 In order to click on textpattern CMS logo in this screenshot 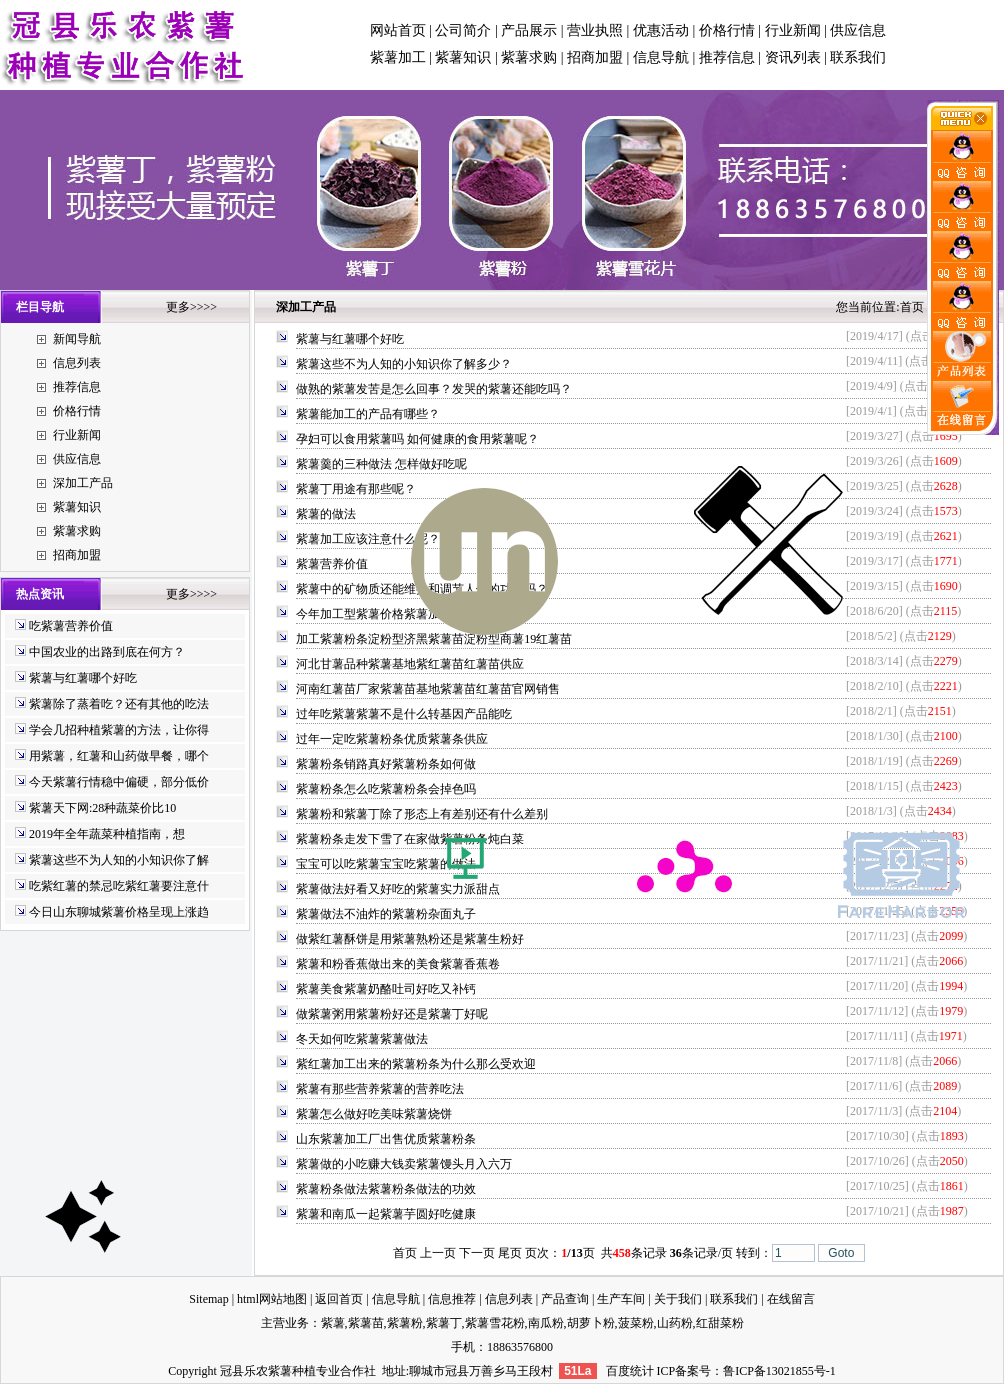, I will do `click(768, 540)`.